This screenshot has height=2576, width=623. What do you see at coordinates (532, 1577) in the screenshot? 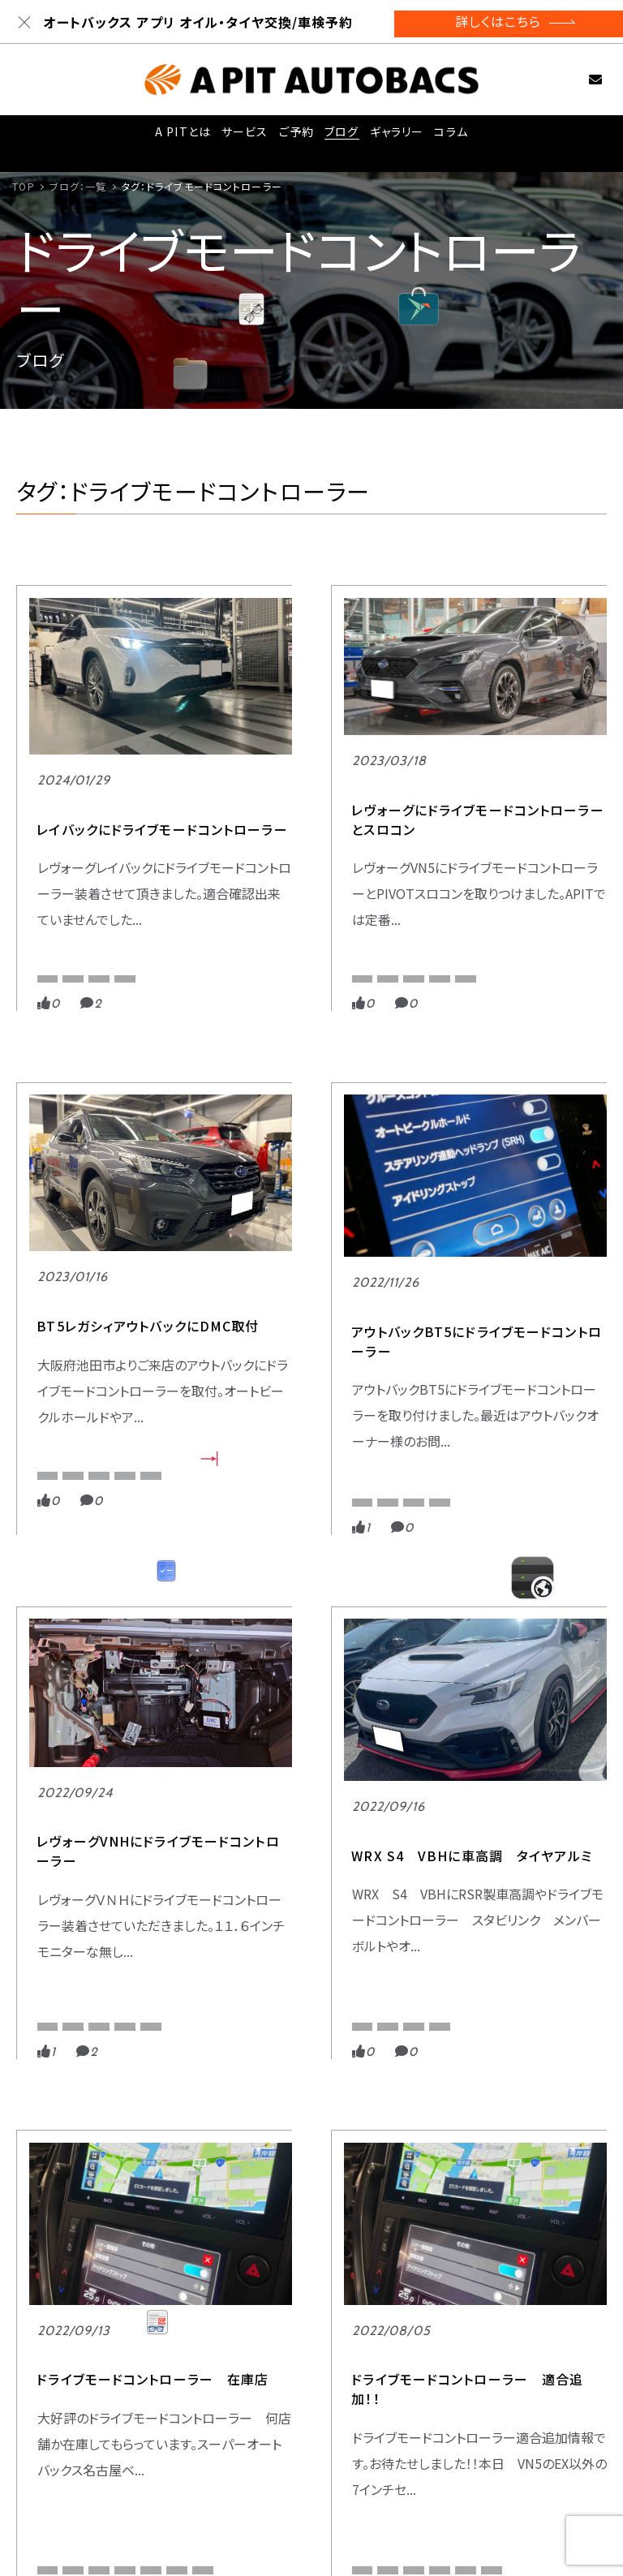
I see `configure web server network settings` at bounding box center [532, 1577].